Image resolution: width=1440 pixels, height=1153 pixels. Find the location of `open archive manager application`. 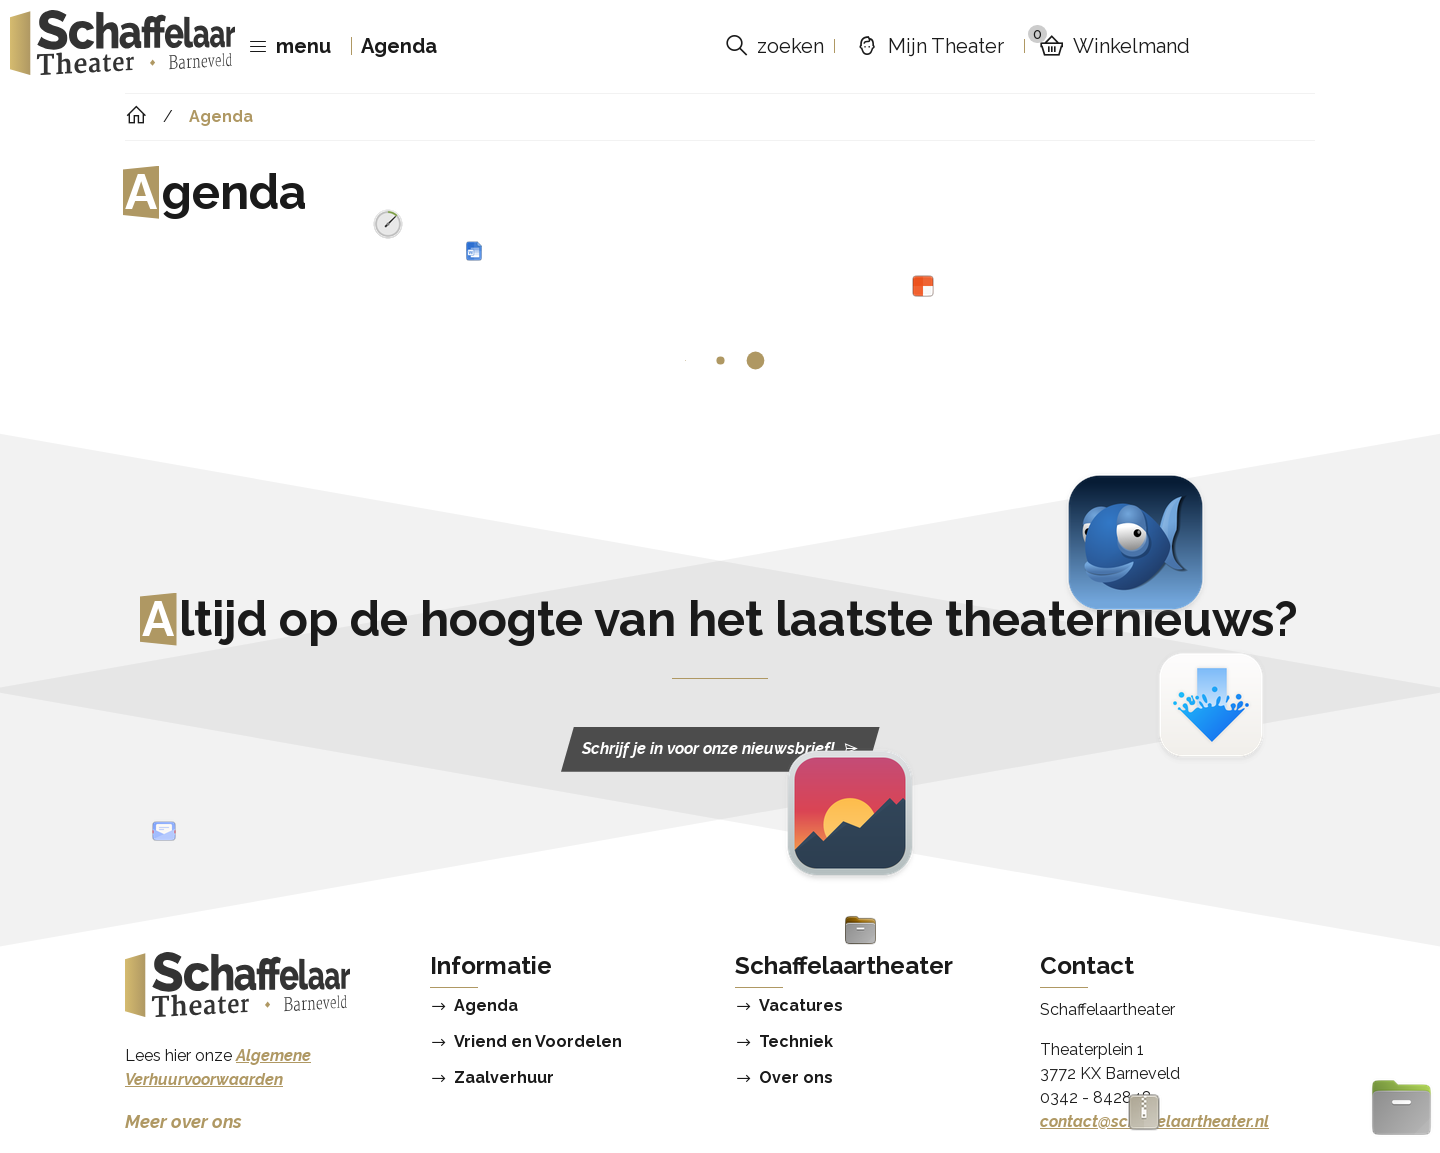

open archive manager application is located at coordinates (1144, 1112).